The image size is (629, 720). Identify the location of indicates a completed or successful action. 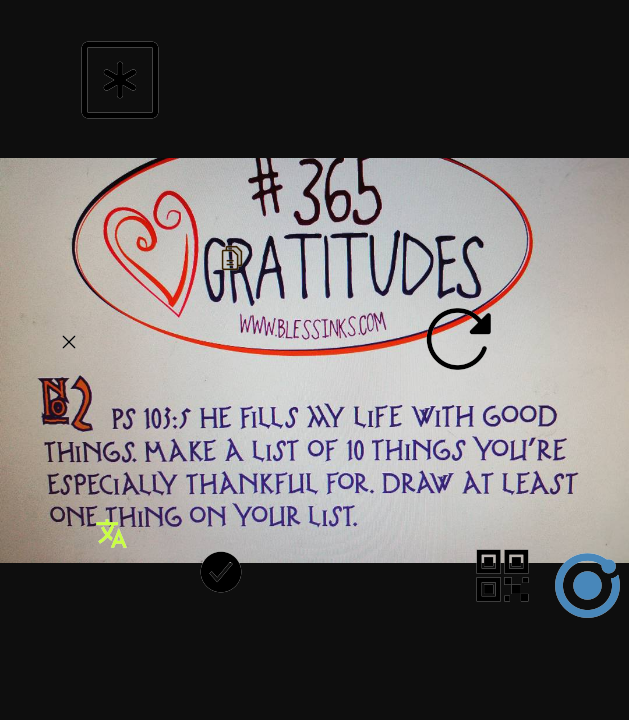
(221, 572).